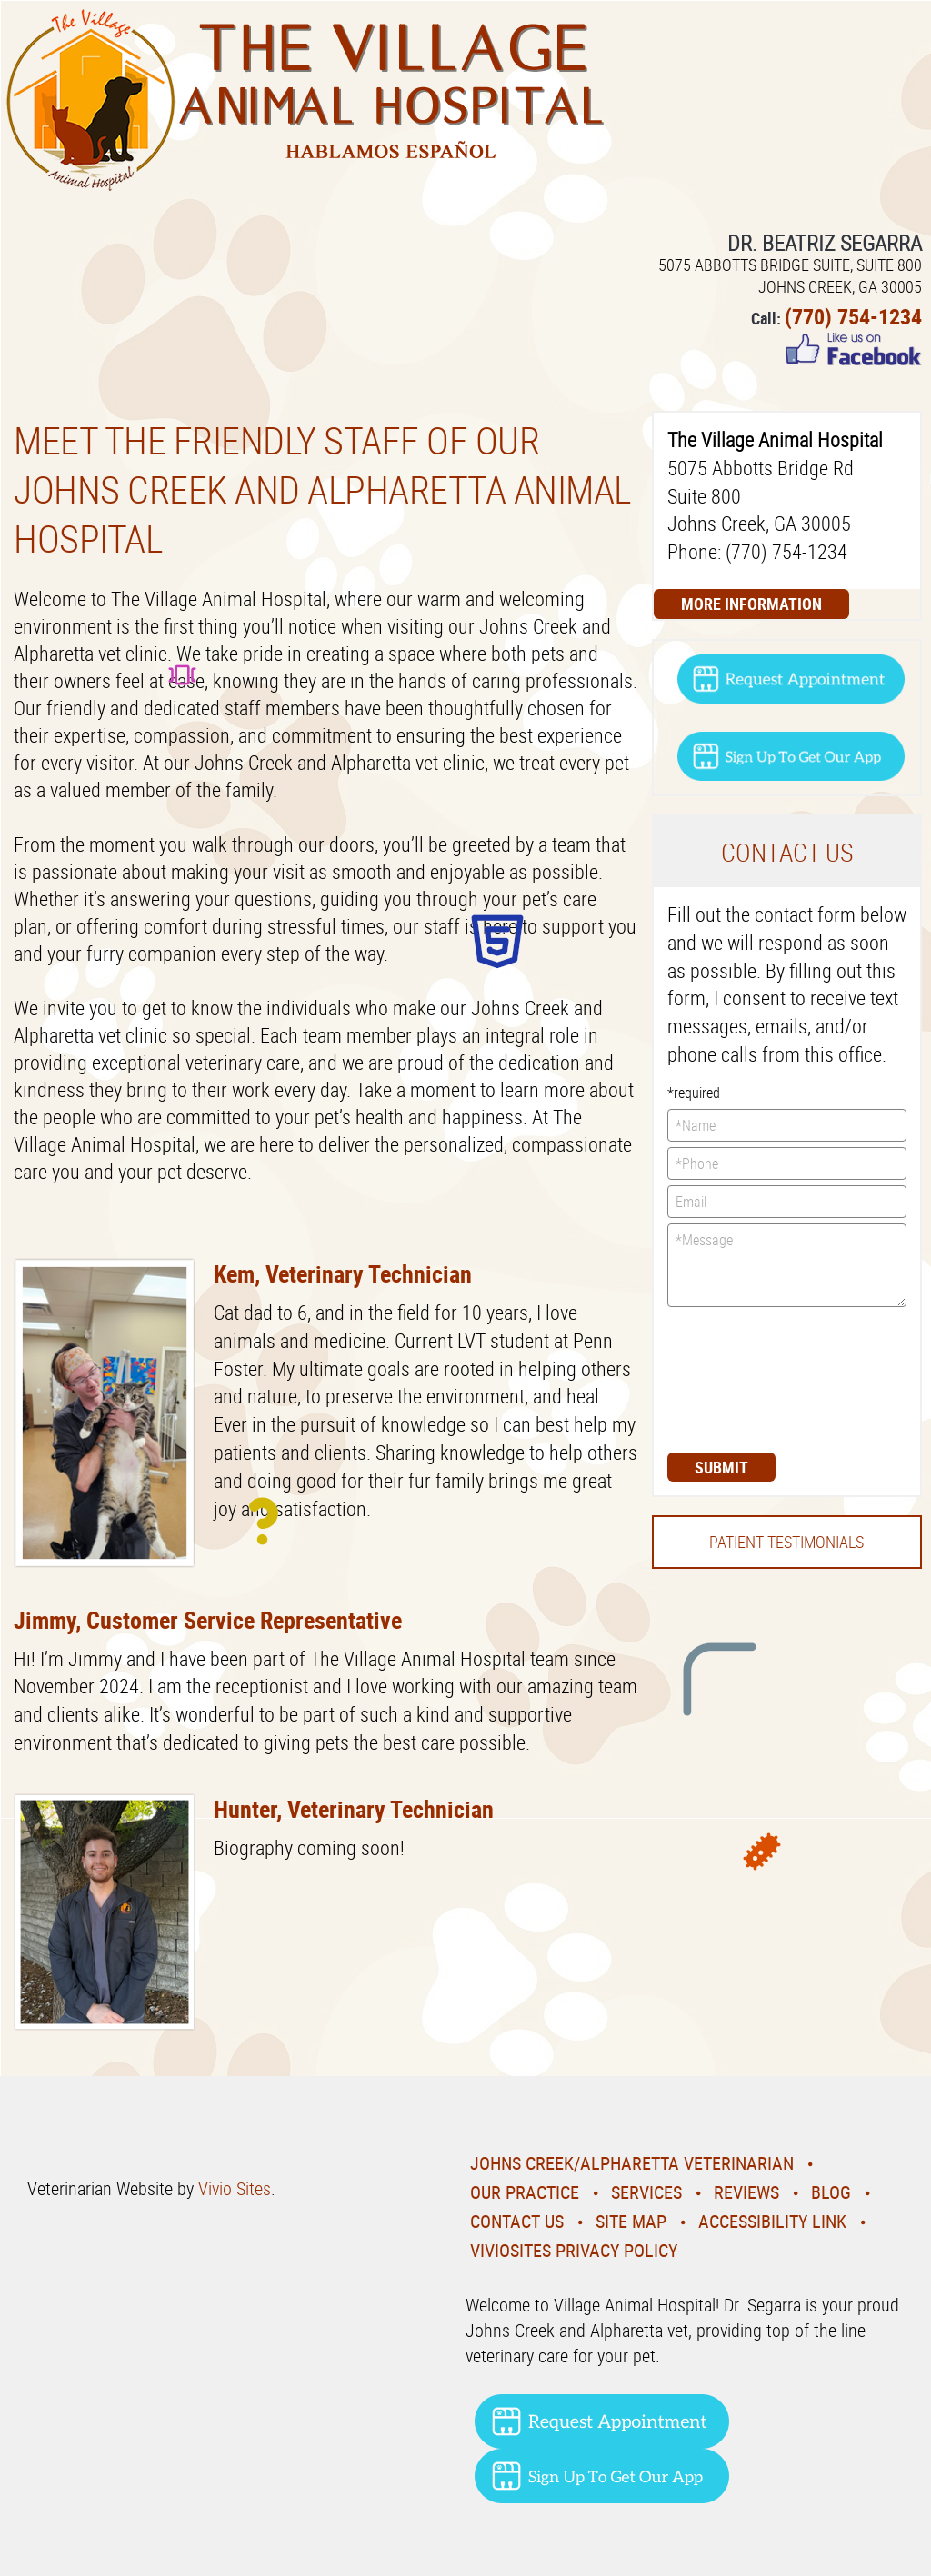 The height and width of the screenshot is (2576, 931). What do you see at coordinates (262, 1518) in the screenshot?
I see `access help or support information` at bounding box center [262, 1518].